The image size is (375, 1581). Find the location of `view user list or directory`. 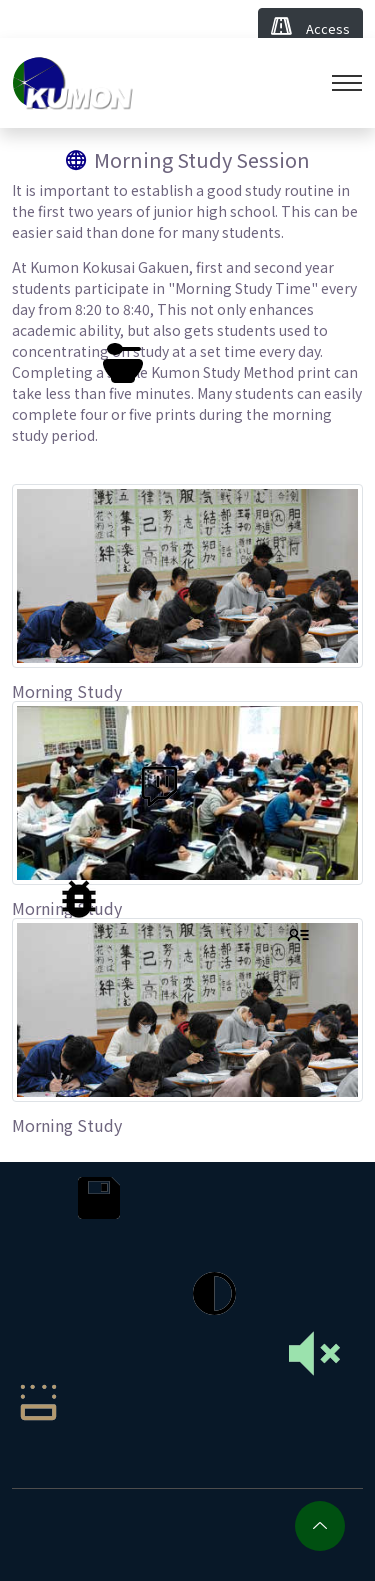

view user list or directory is located at coordinates (298, 935).